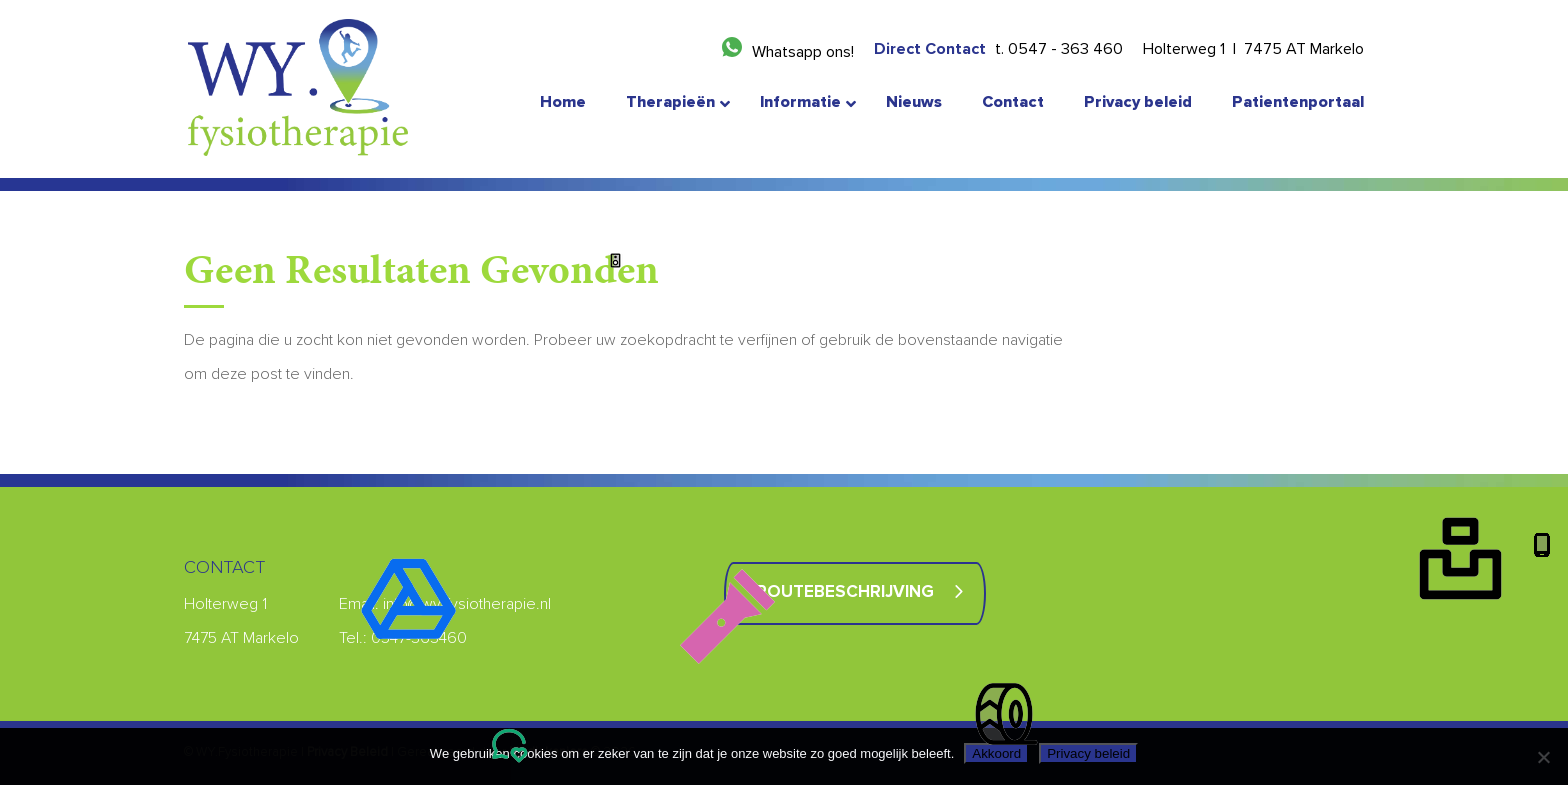 The width and height of the screenshot is (1568, 785). What do you see at coordinates (509, 744) in the screenshot?
I see `view liked or favorited messages` at bounding box center [509, 744].